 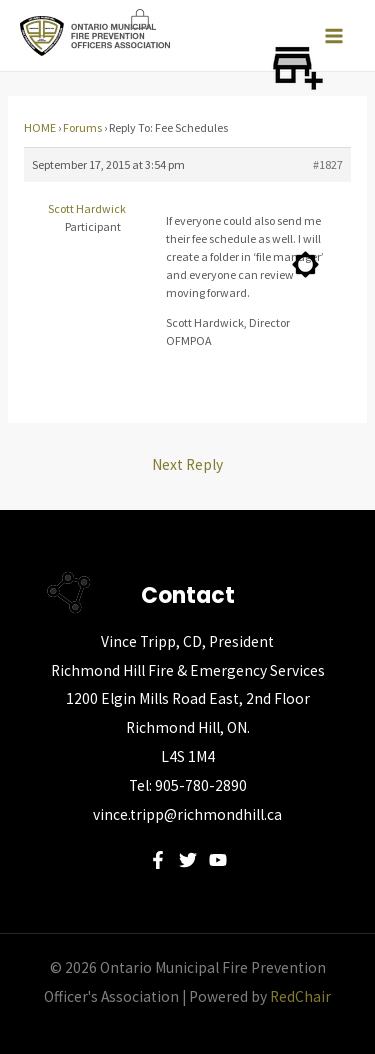 What do you see at coordinates (305, 264) in the screenshot?
I see `adjust screen brightness settings` at bounding box center [305, 264].